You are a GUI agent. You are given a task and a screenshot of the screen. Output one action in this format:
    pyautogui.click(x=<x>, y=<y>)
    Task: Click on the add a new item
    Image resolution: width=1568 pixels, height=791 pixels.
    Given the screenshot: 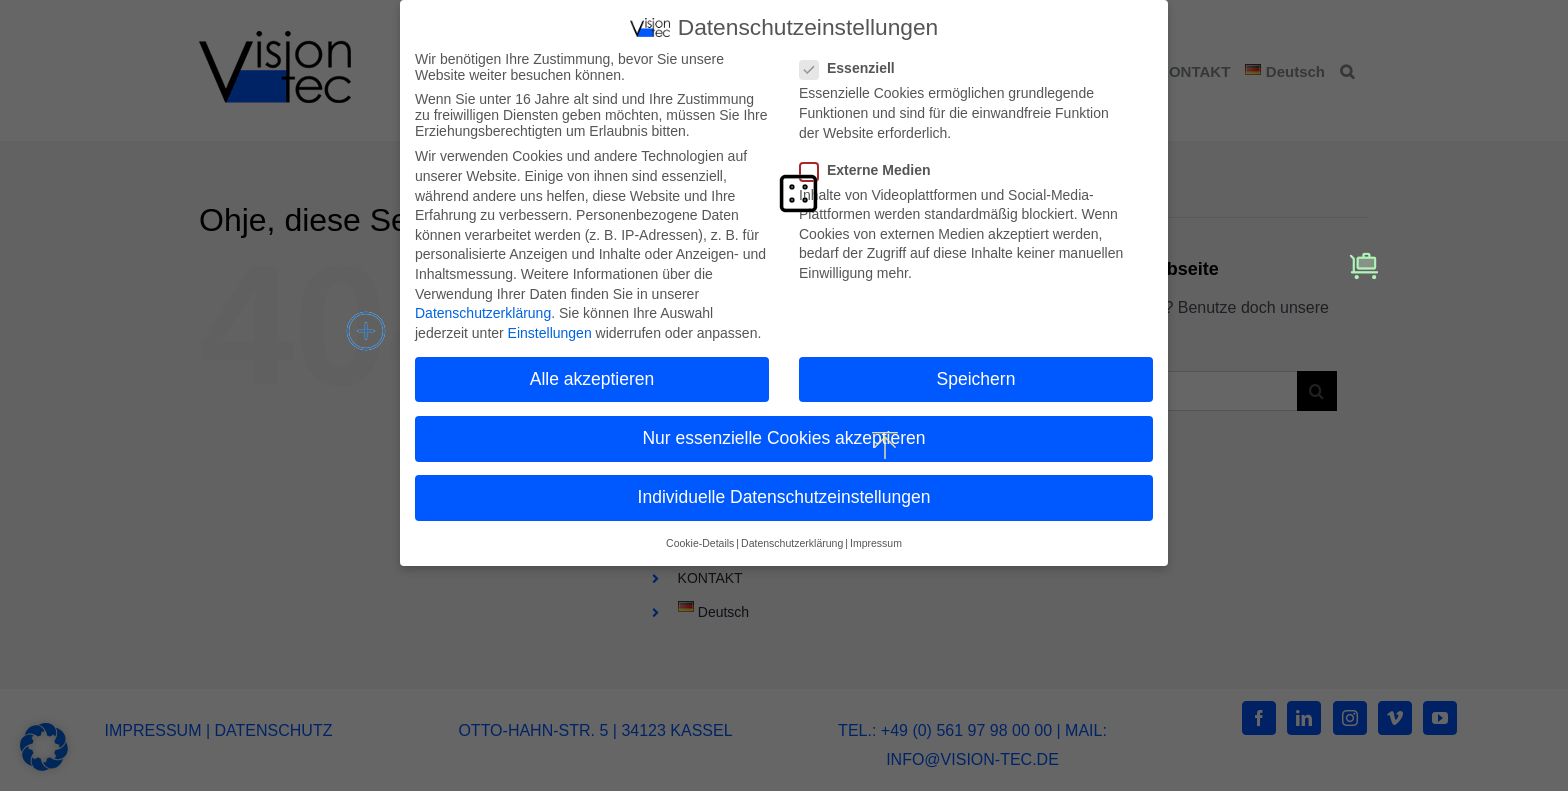 What is the action you would take?
    pyautogui.click(x=366, y=331)
    